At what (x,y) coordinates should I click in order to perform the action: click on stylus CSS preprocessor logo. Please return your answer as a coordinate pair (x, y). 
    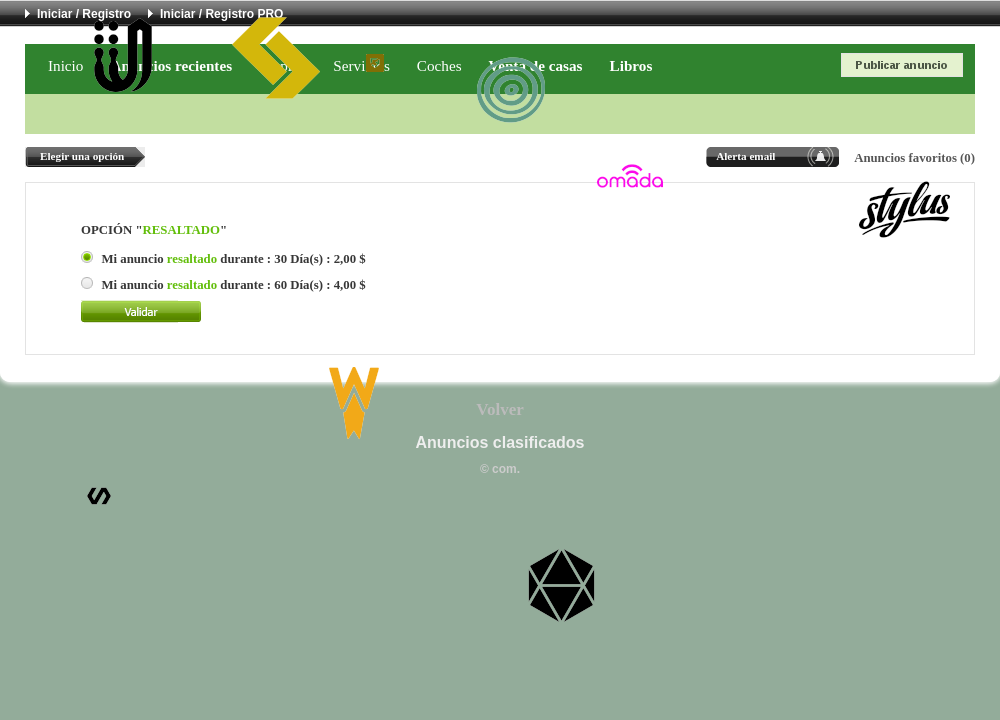
    Looking at the image, I should click on (904, 209).